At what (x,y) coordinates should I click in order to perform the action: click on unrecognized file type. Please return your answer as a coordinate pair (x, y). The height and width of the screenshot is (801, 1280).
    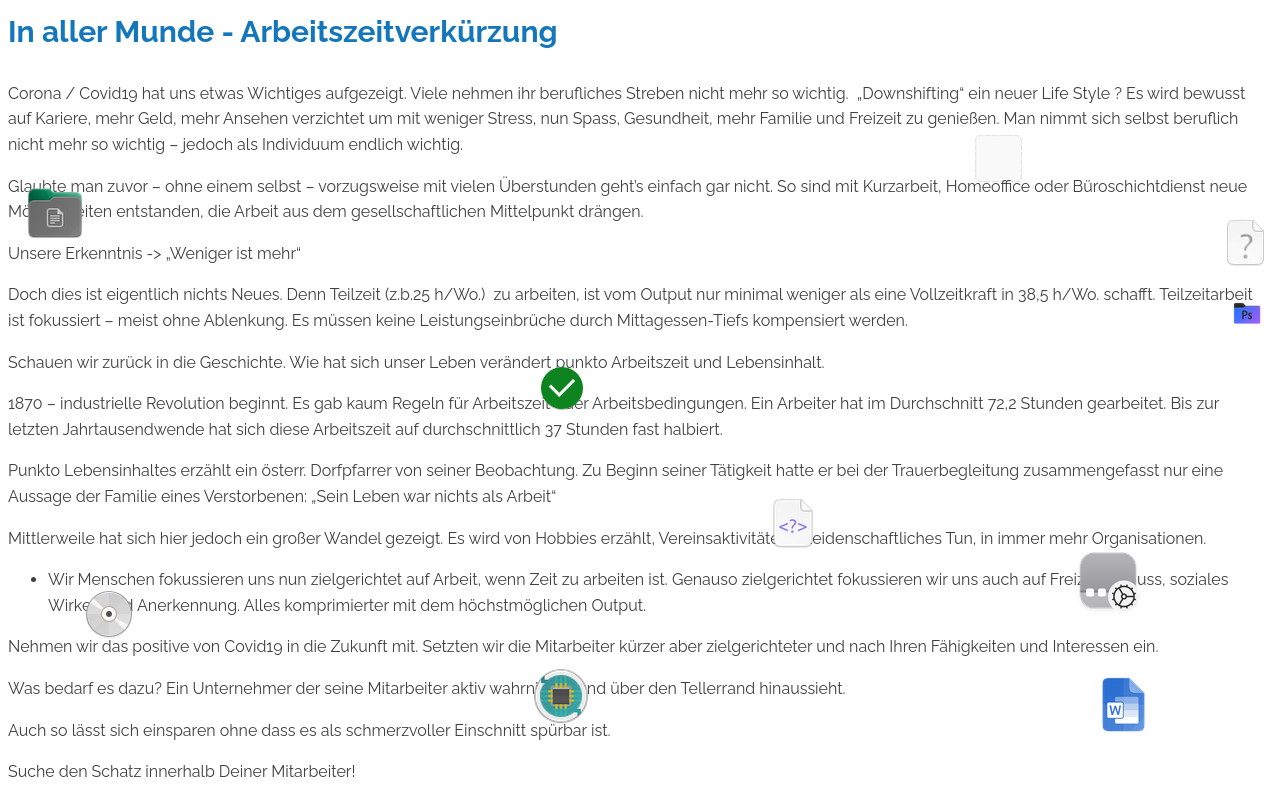
    Looking at the image, I should click on (1245, 242).